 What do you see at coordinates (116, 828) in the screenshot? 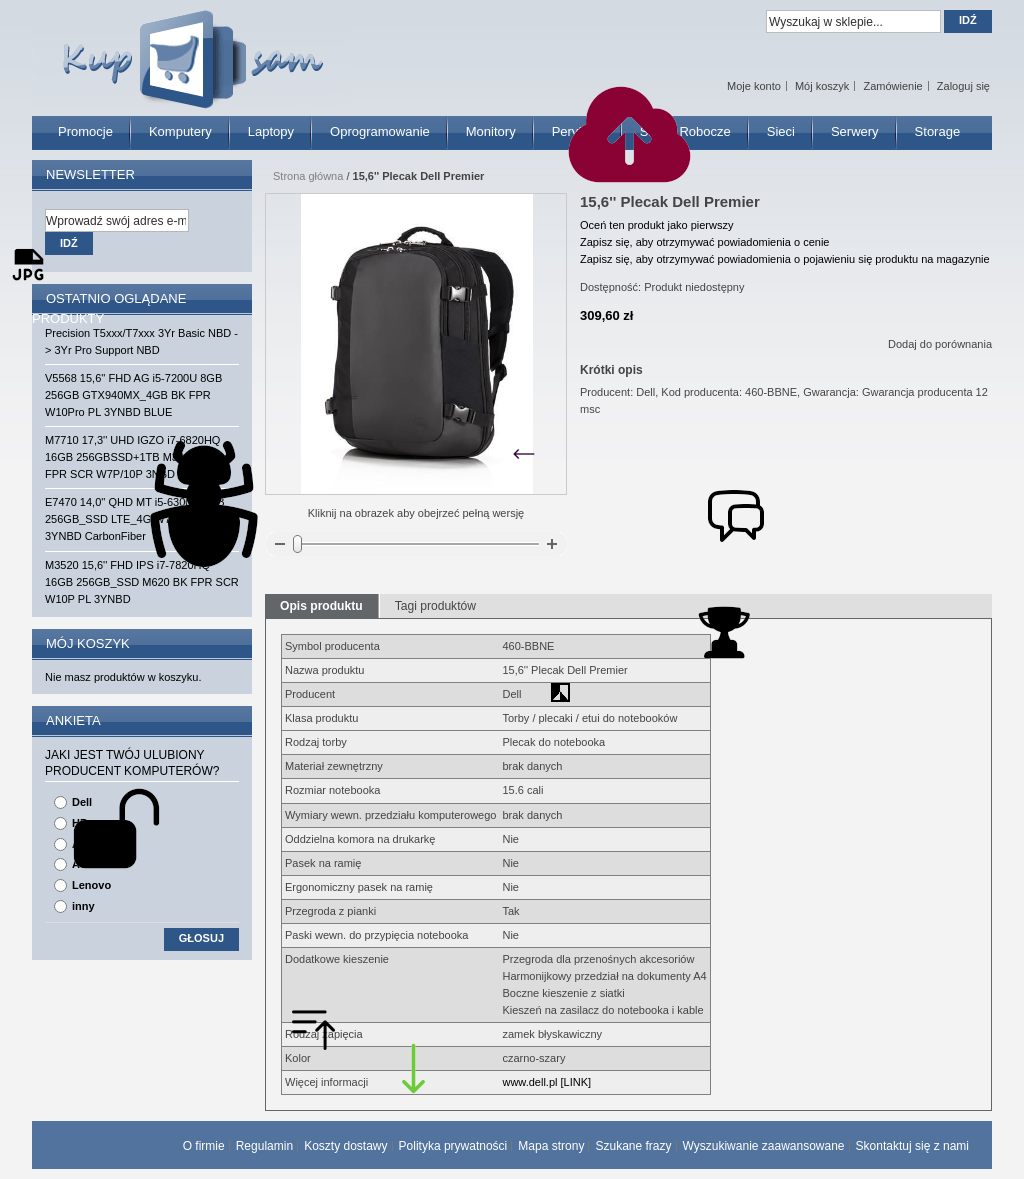
I see `unlocked or unsecured state` at bounding box center [116, 828].